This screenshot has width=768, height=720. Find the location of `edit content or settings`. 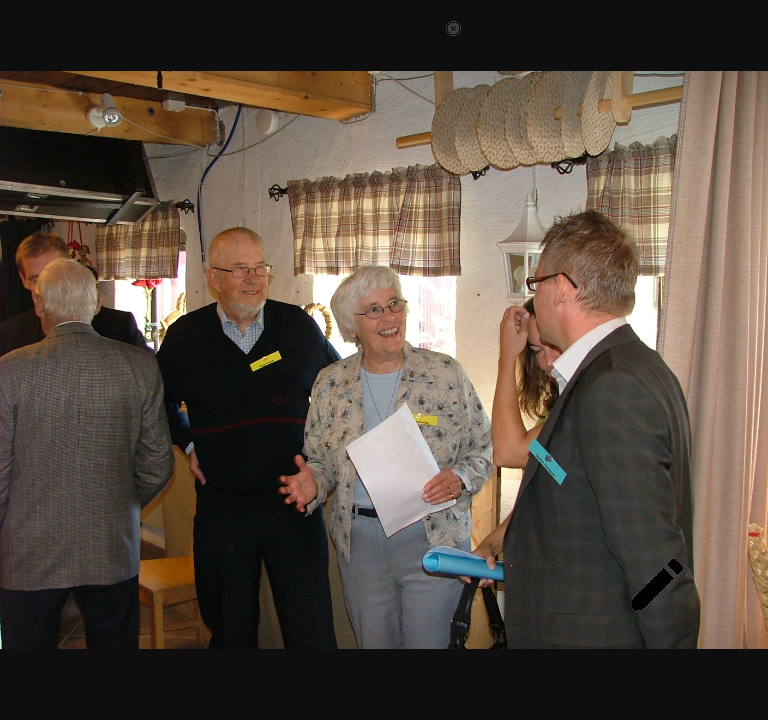

edit content or settings is located at coordinates (658, 584).